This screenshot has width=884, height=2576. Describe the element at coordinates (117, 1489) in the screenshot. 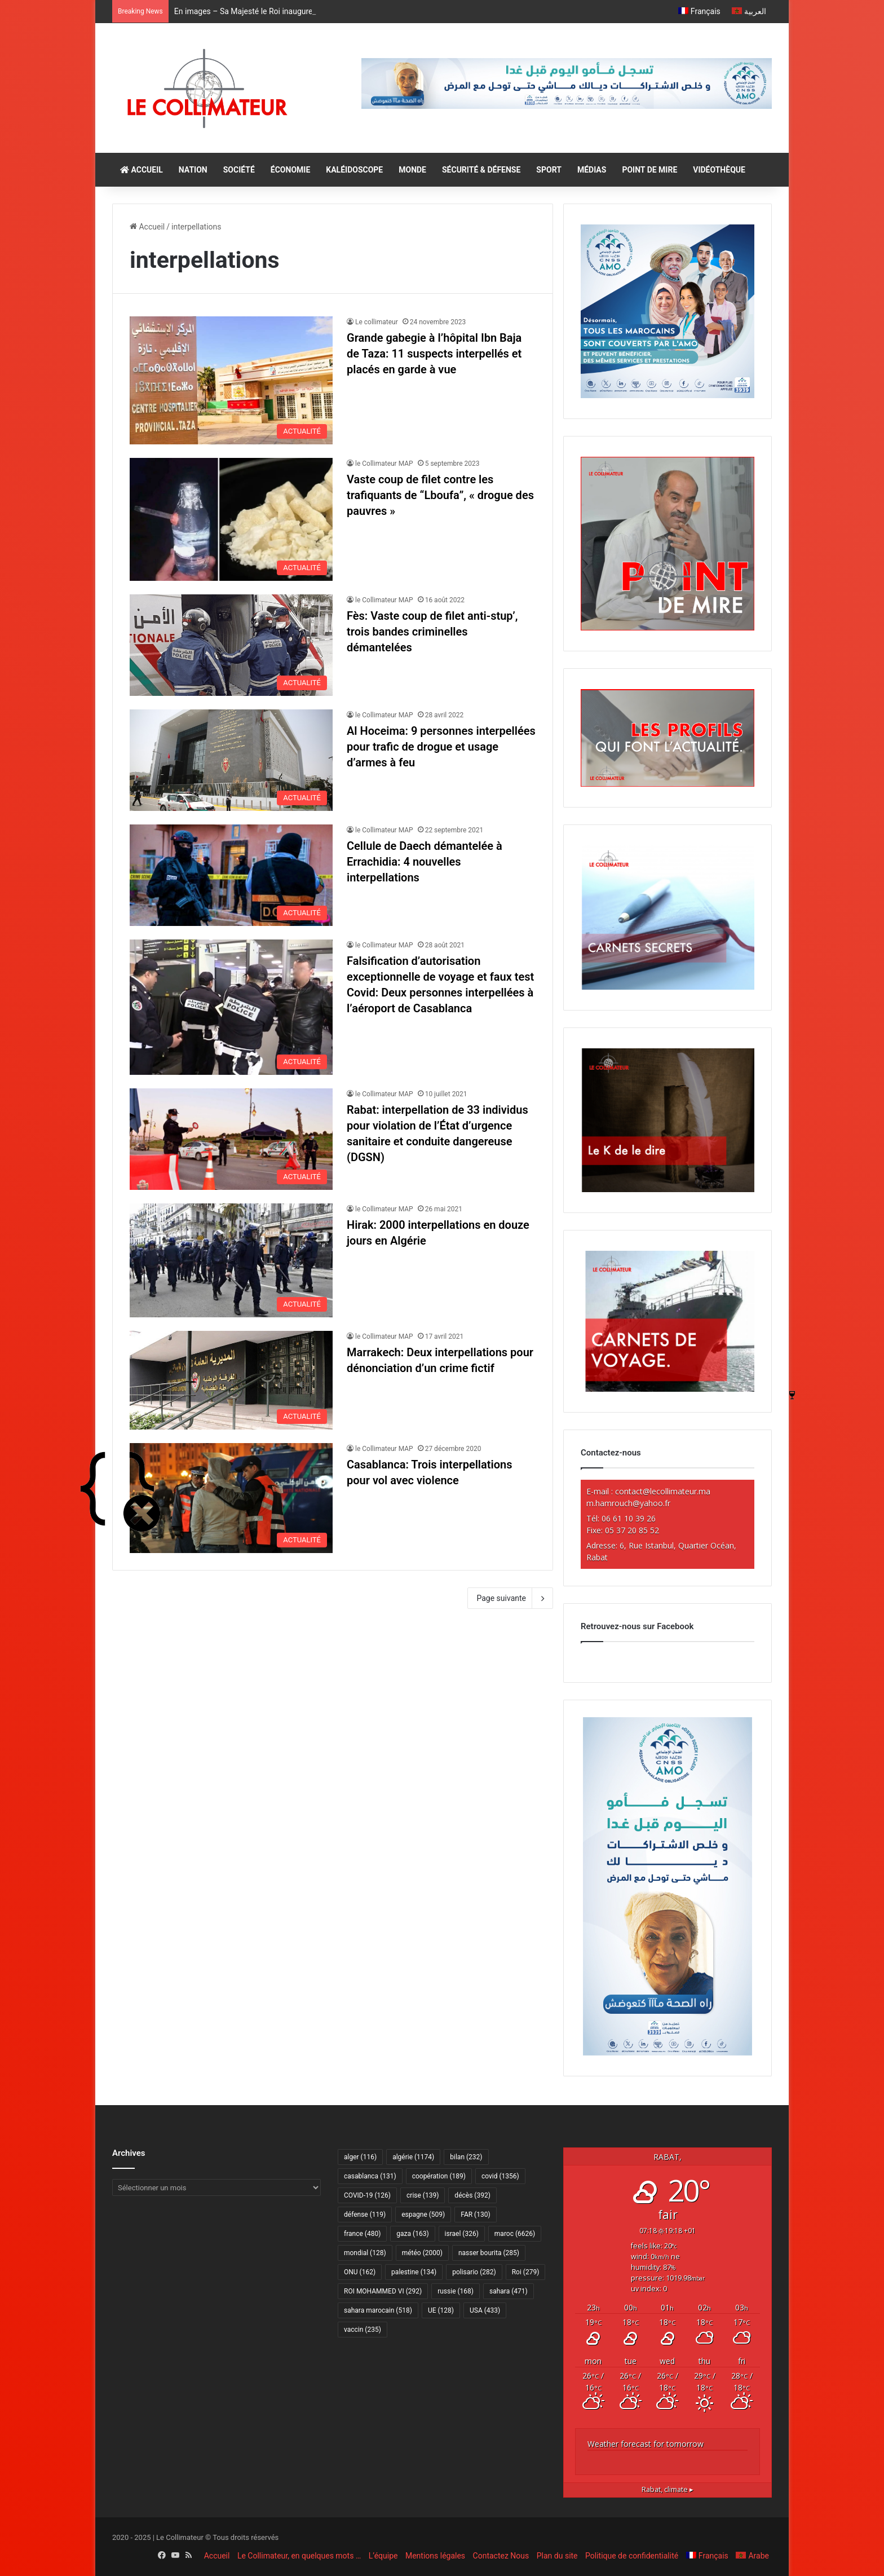

I see `indicates a syntax error with mismatched brackets` at that location.